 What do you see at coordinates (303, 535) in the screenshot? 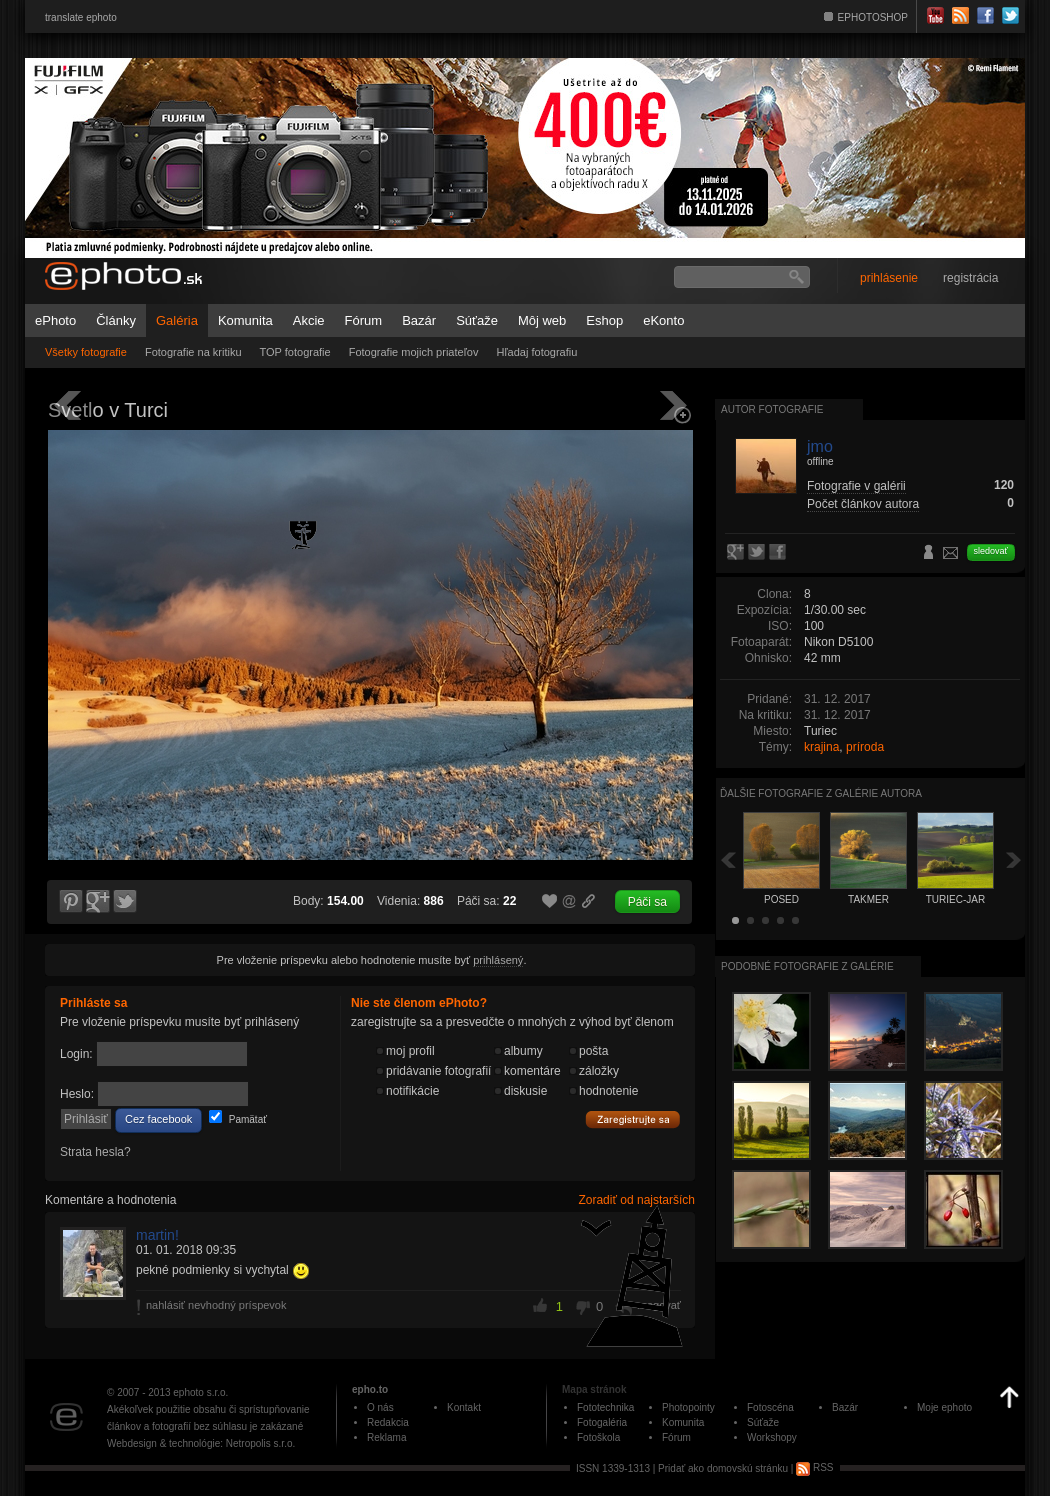
I see `mute audio or sound effects` at bounding box center [303, 535].